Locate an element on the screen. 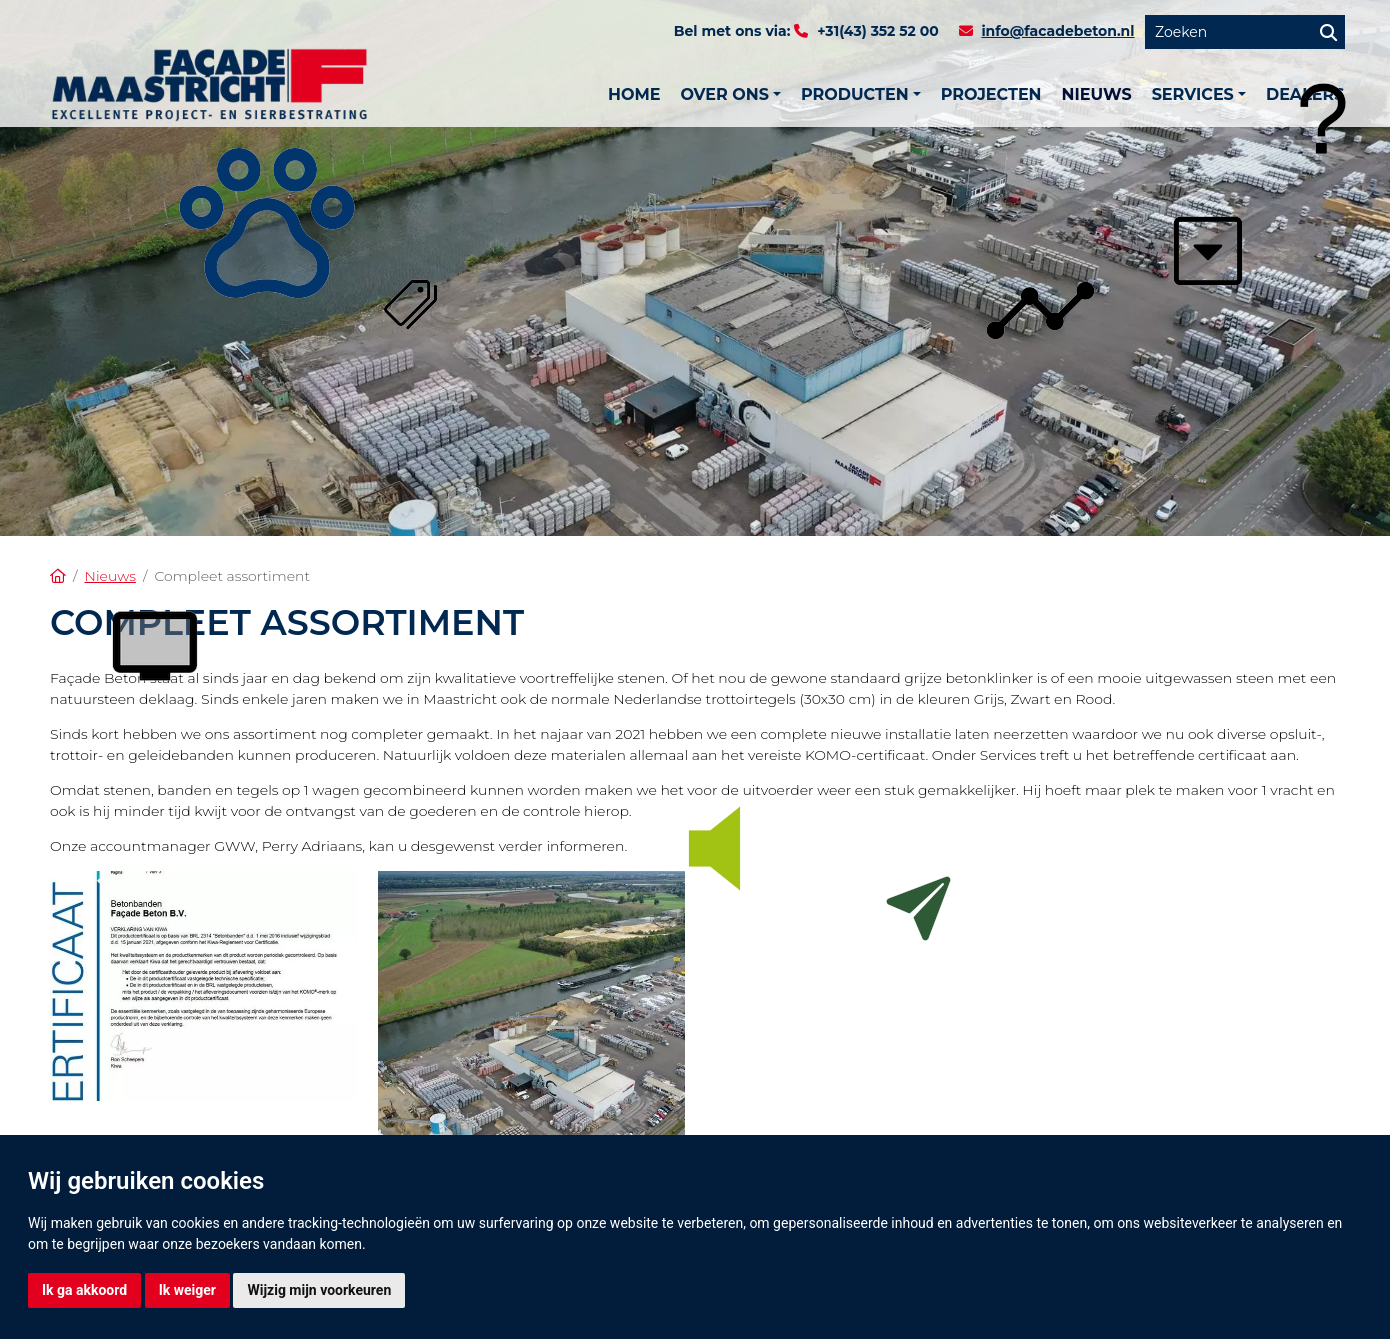 The height and width of the screenshot is (1339, 1390). access help or support resources is located at coordinates (1323, 121).